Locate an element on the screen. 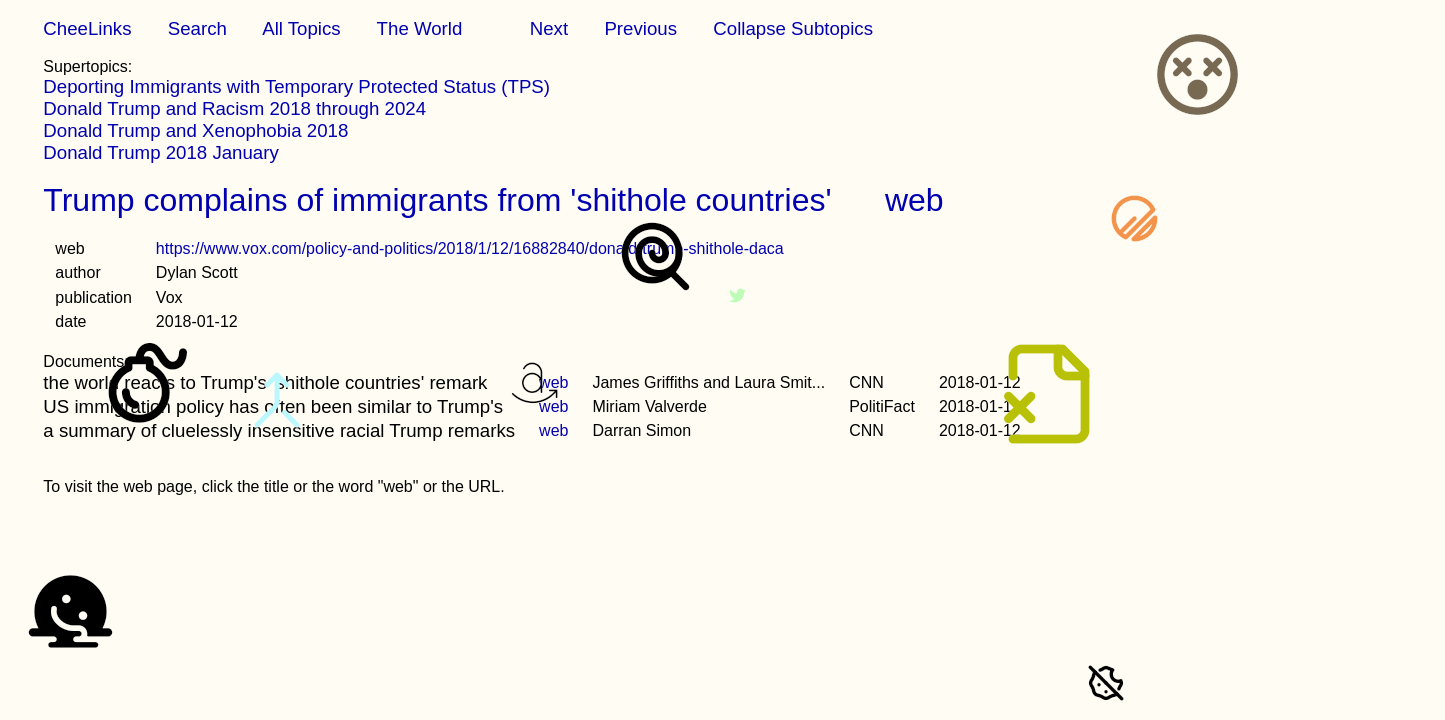 This screenshot has width=1445, height=720. open twitter is located at coordinates (737, 295).